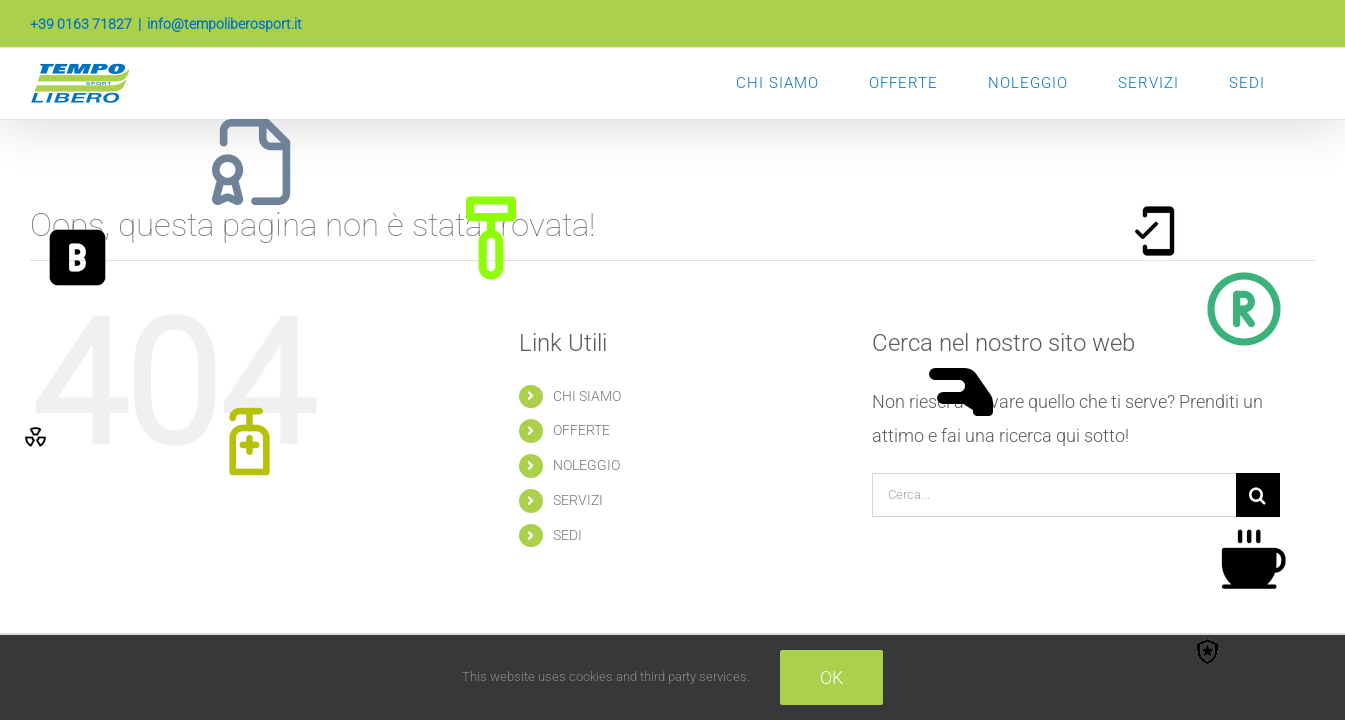  Describe the element at coordinates (1207, 651) in the screenshot. I see `contact local police or emergency services` at that location.